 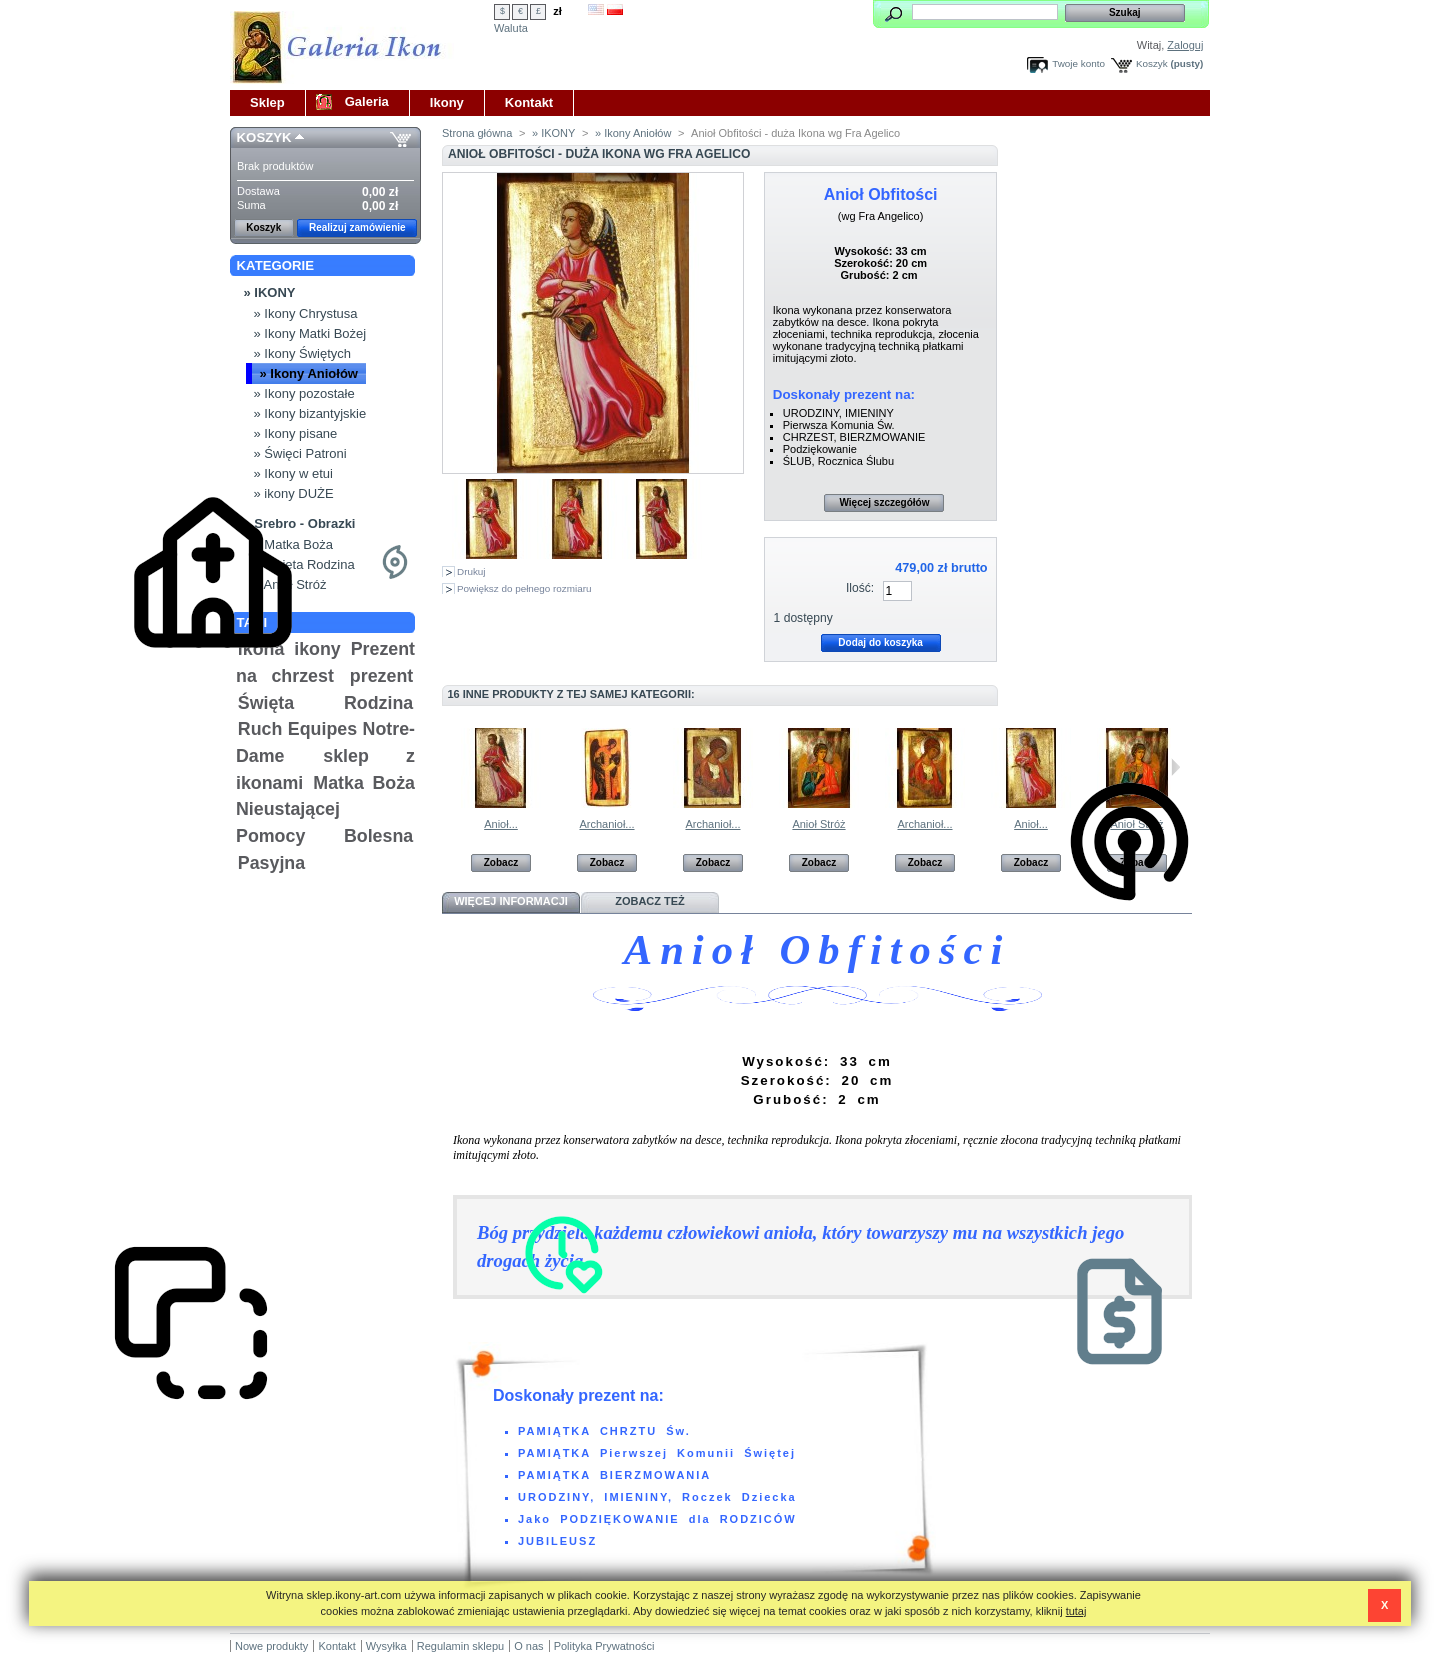 I want to click on view invoice or billing document, so click(x=1119, y=1311).